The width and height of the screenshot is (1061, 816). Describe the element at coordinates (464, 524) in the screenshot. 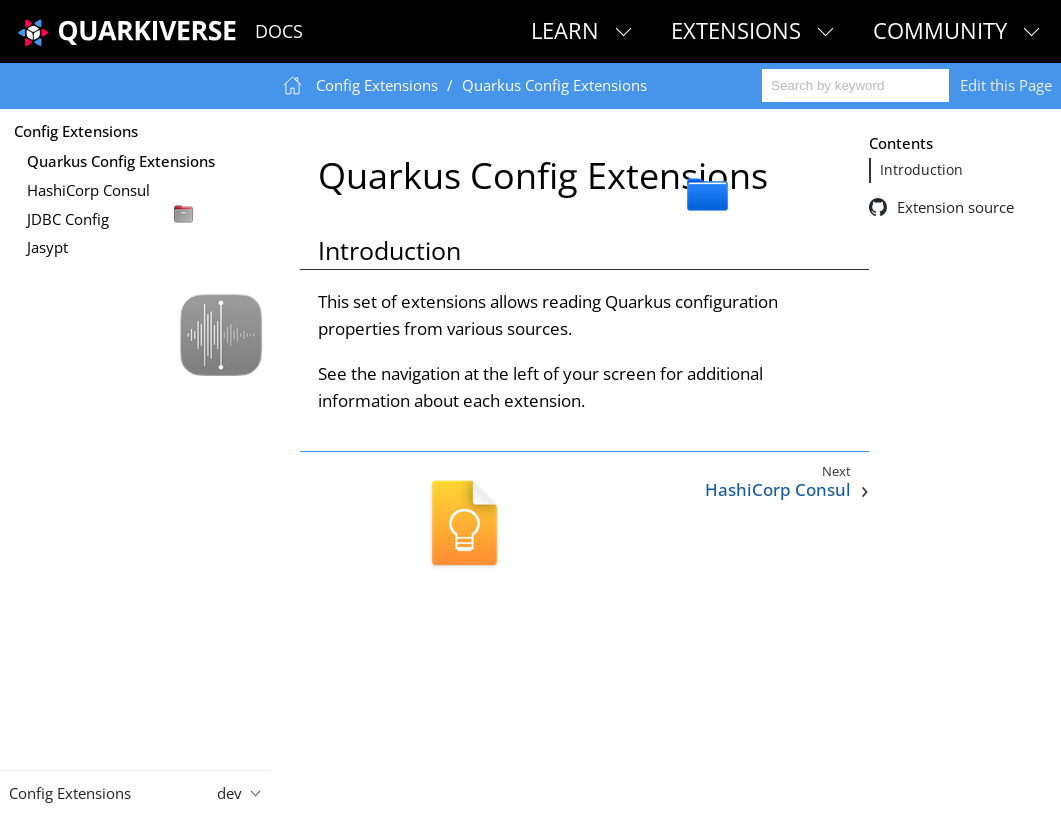

I see `open a google keep note file` at that location.